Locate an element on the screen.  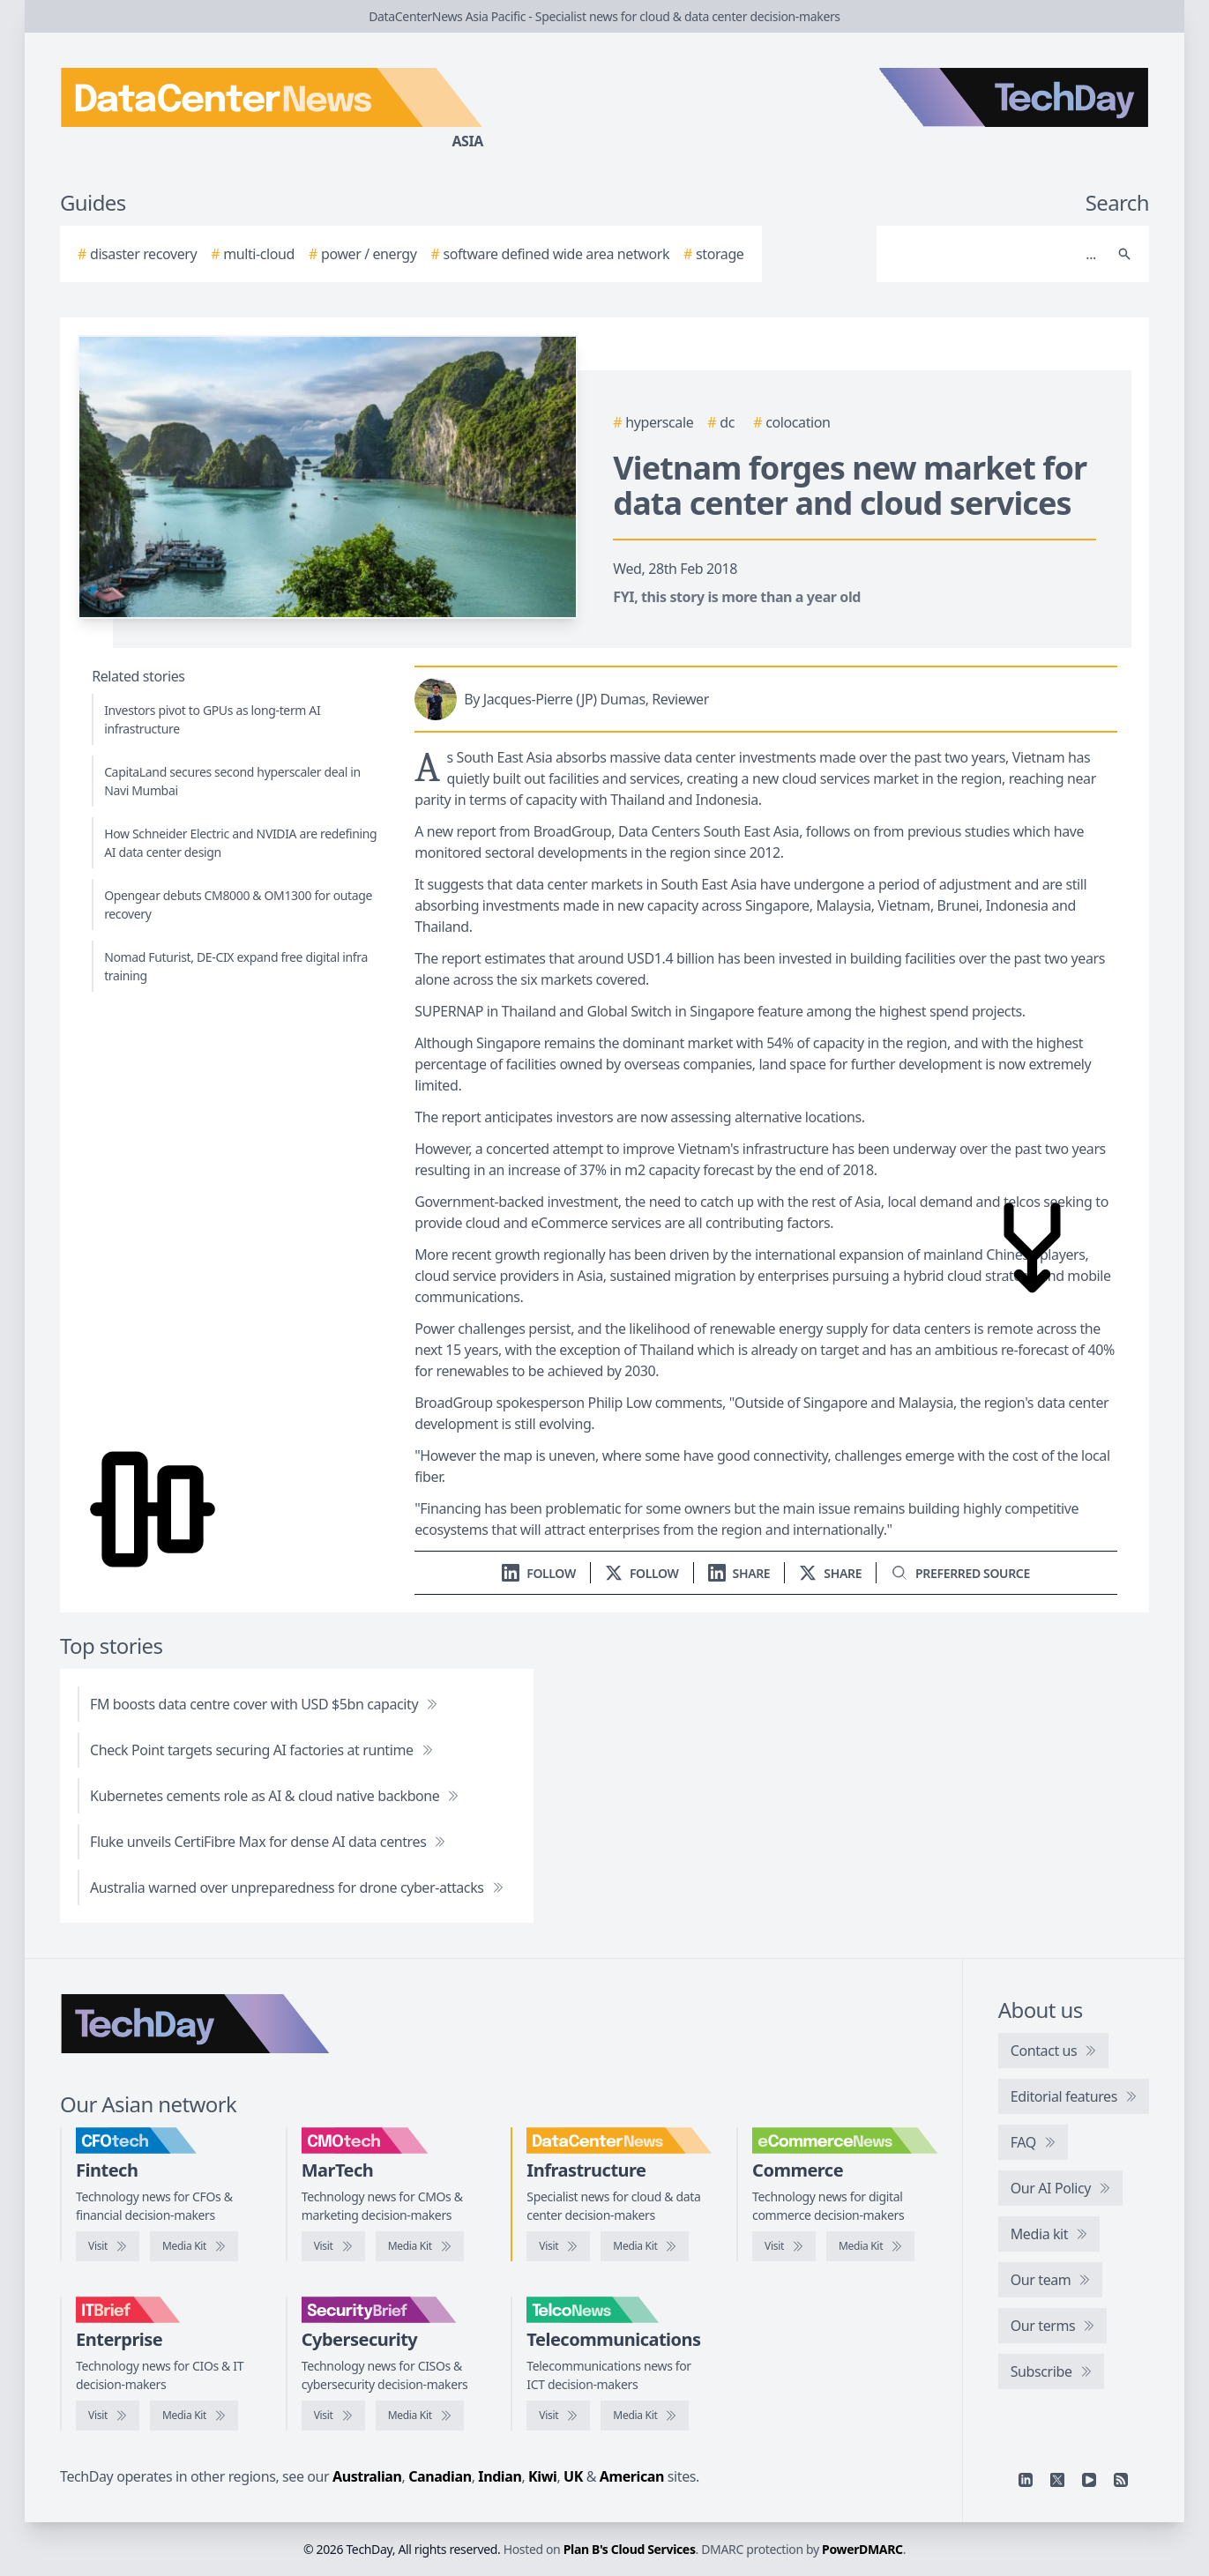
align objects to vertical center is located at coordinates (153, 1509).